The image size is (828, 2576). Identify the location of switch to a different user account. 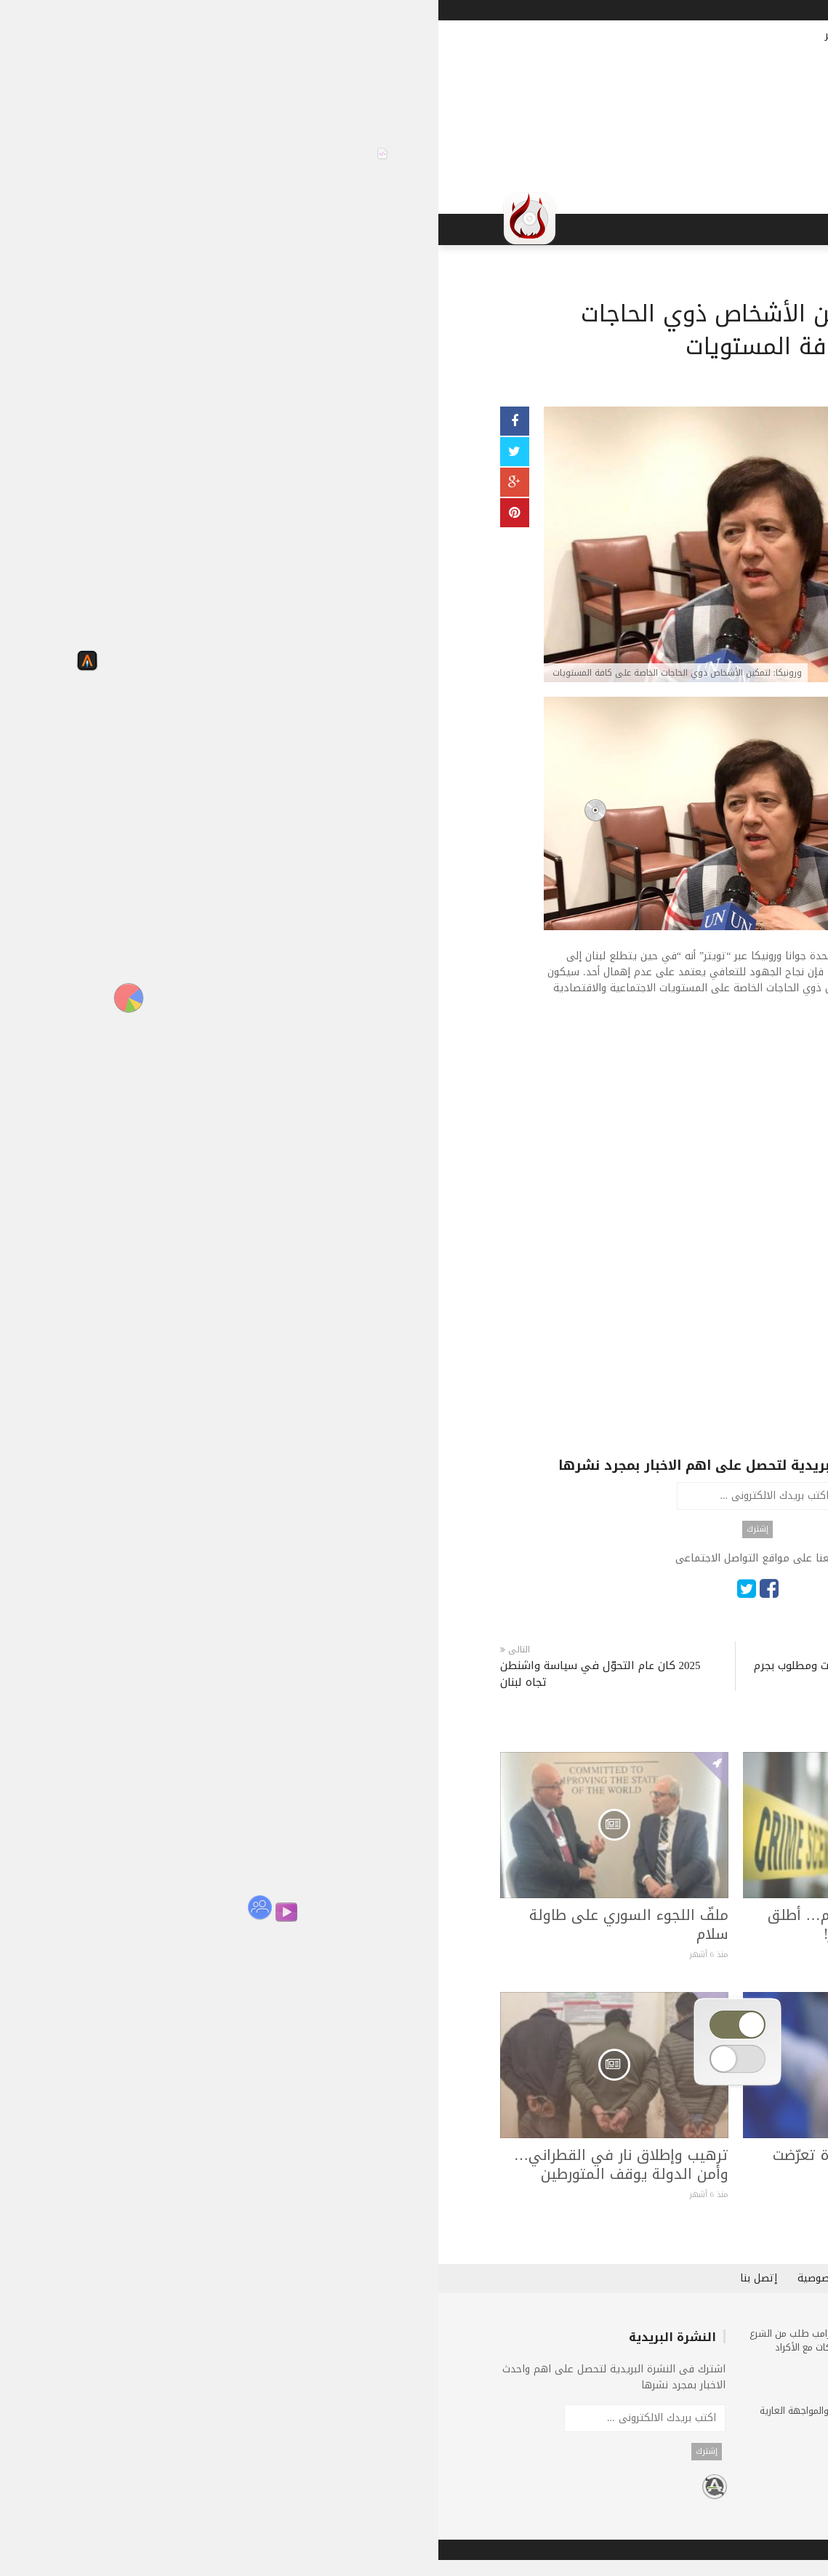
(260, 1907).